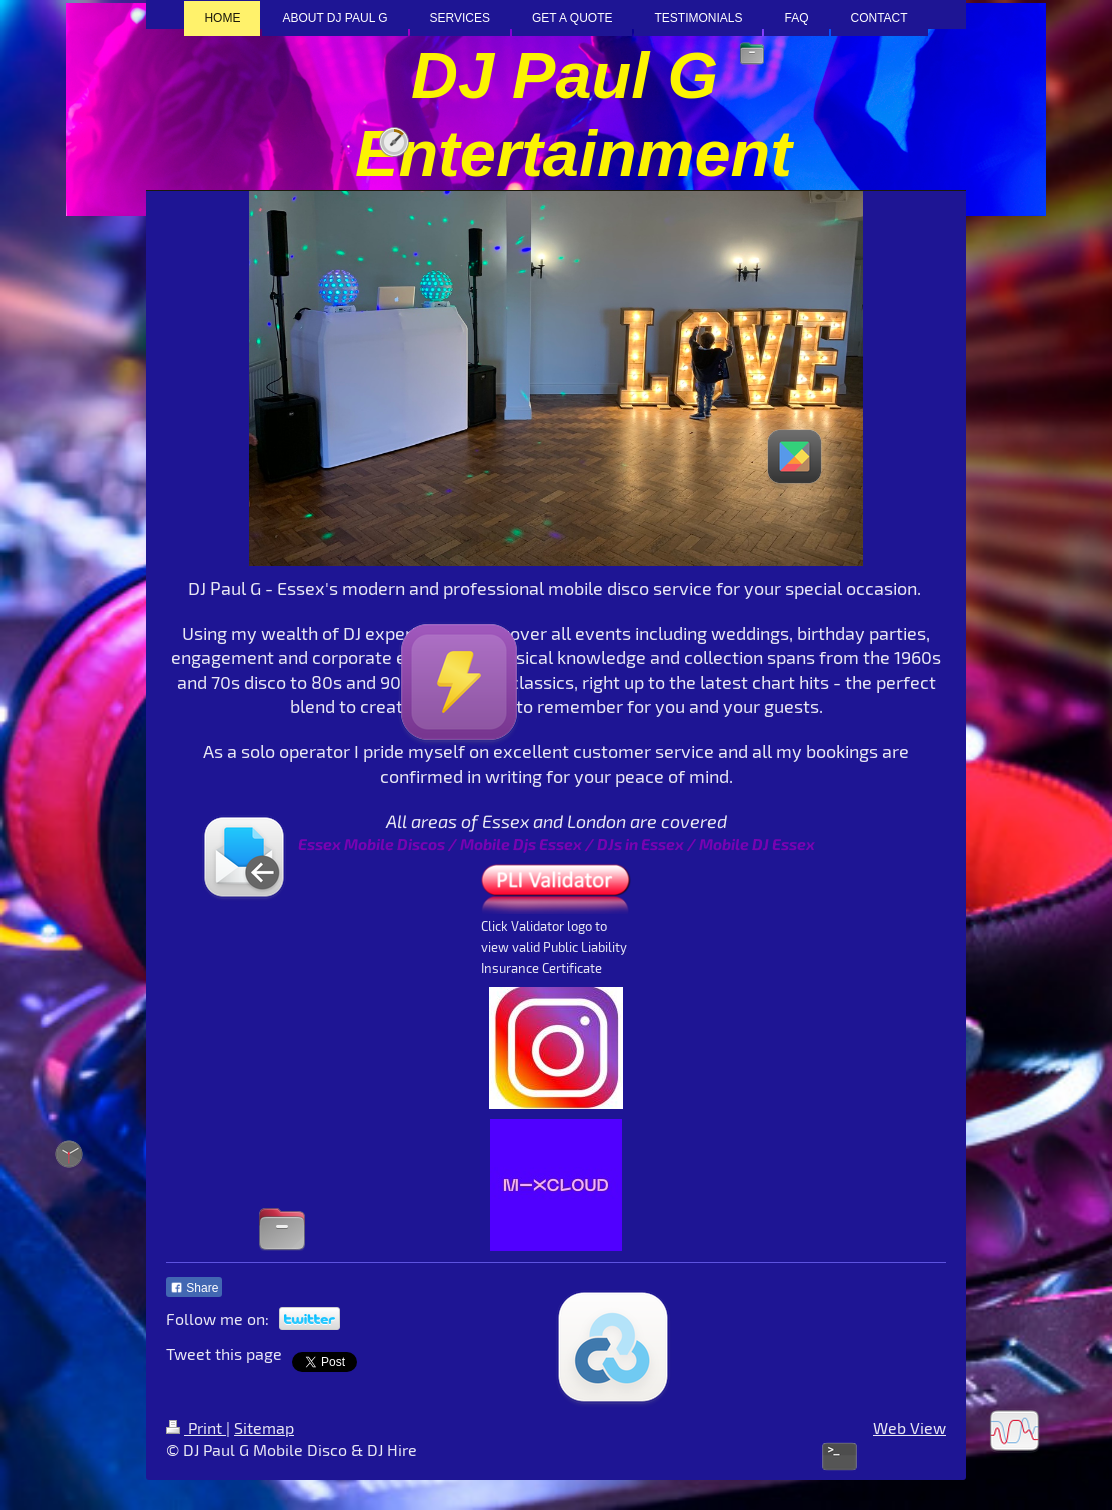 The width and height of the screenshot is (1112, 1510). Describe the element at coordinates (794, 456) in the screenshot. I see `open the tangram app` at that location.